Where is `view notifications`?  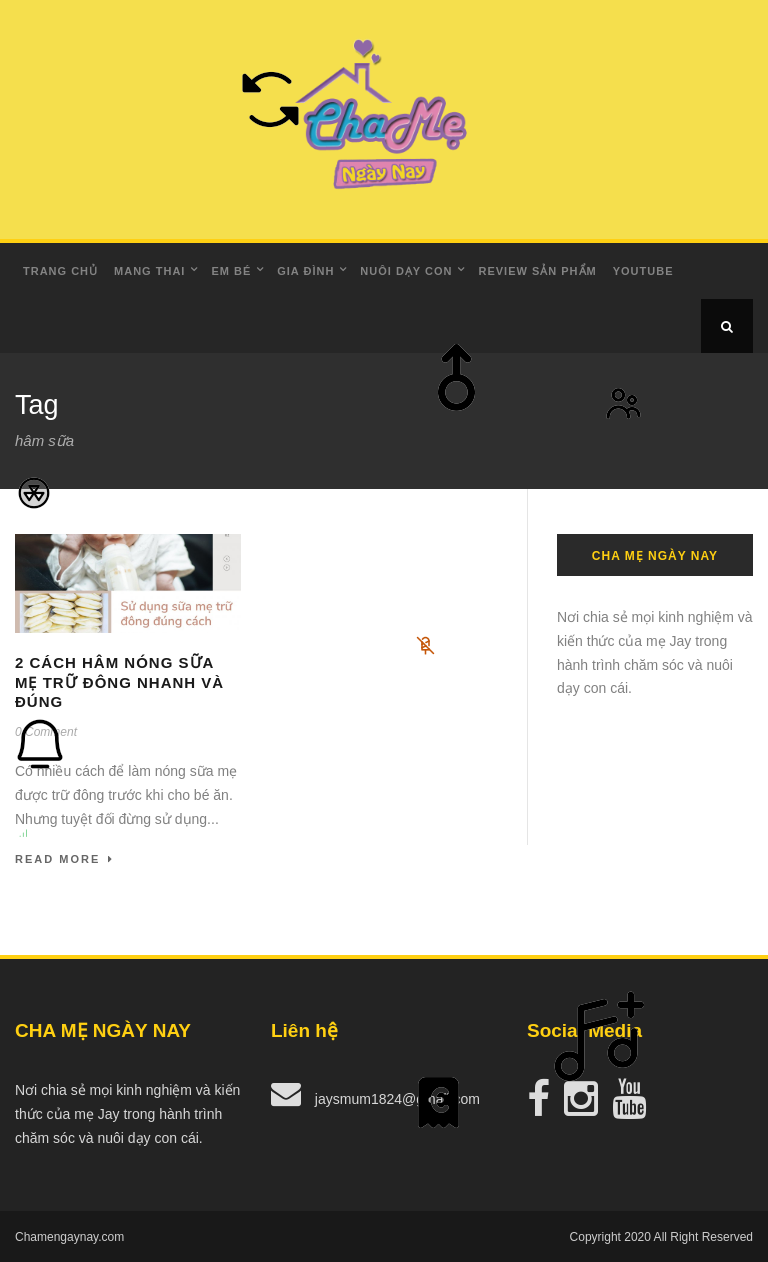
view notifications is located at coordinates (40, 744).